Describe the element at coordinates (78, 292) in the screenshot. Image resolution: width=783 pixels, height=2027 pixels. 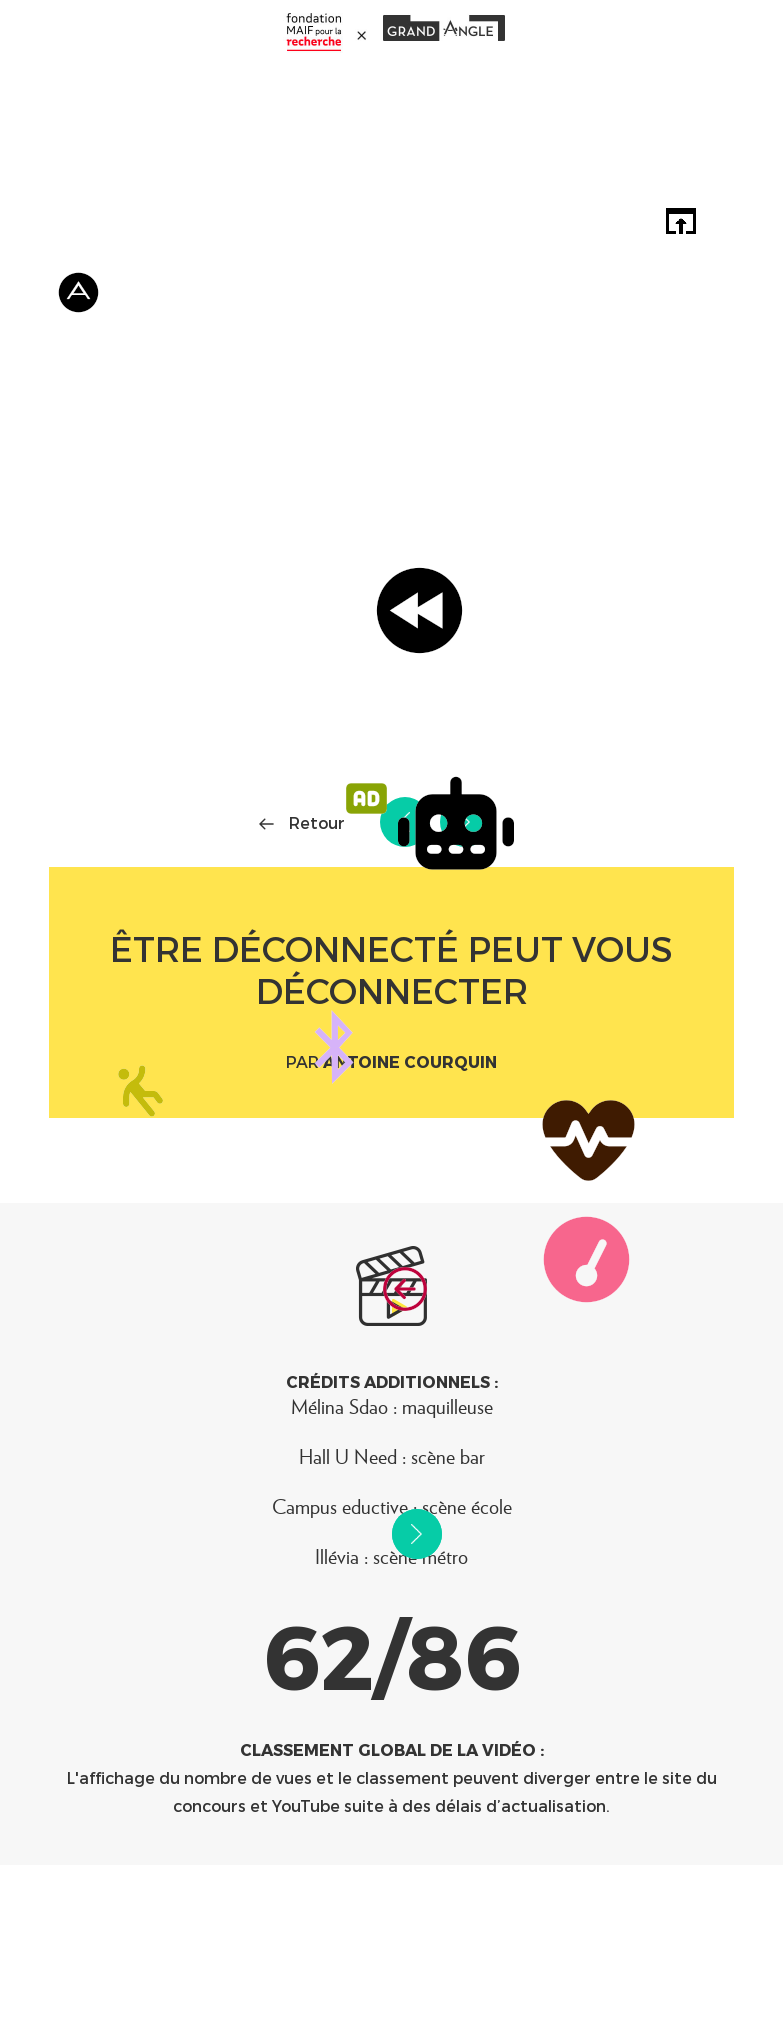
I see `app.net (adn) logo` at that location.